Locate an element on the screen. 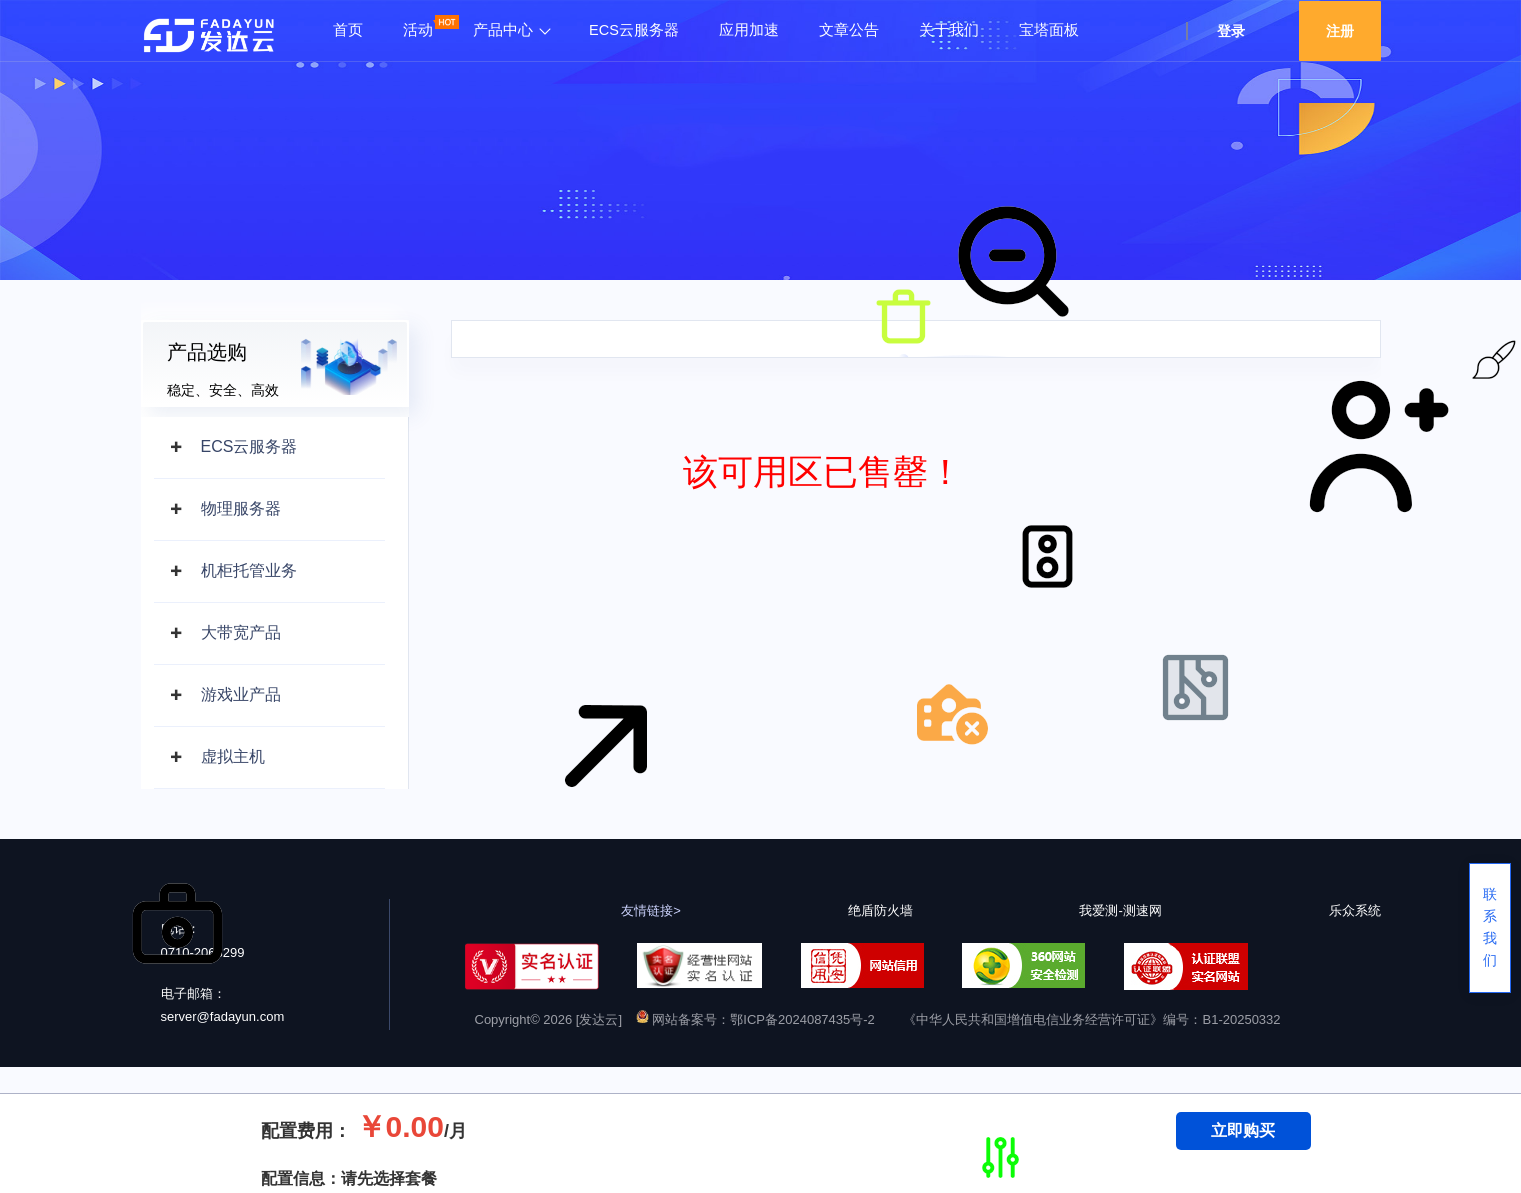 This screenshot has width=1521, height=1193. delete this item is located at coordinates (903, 316).